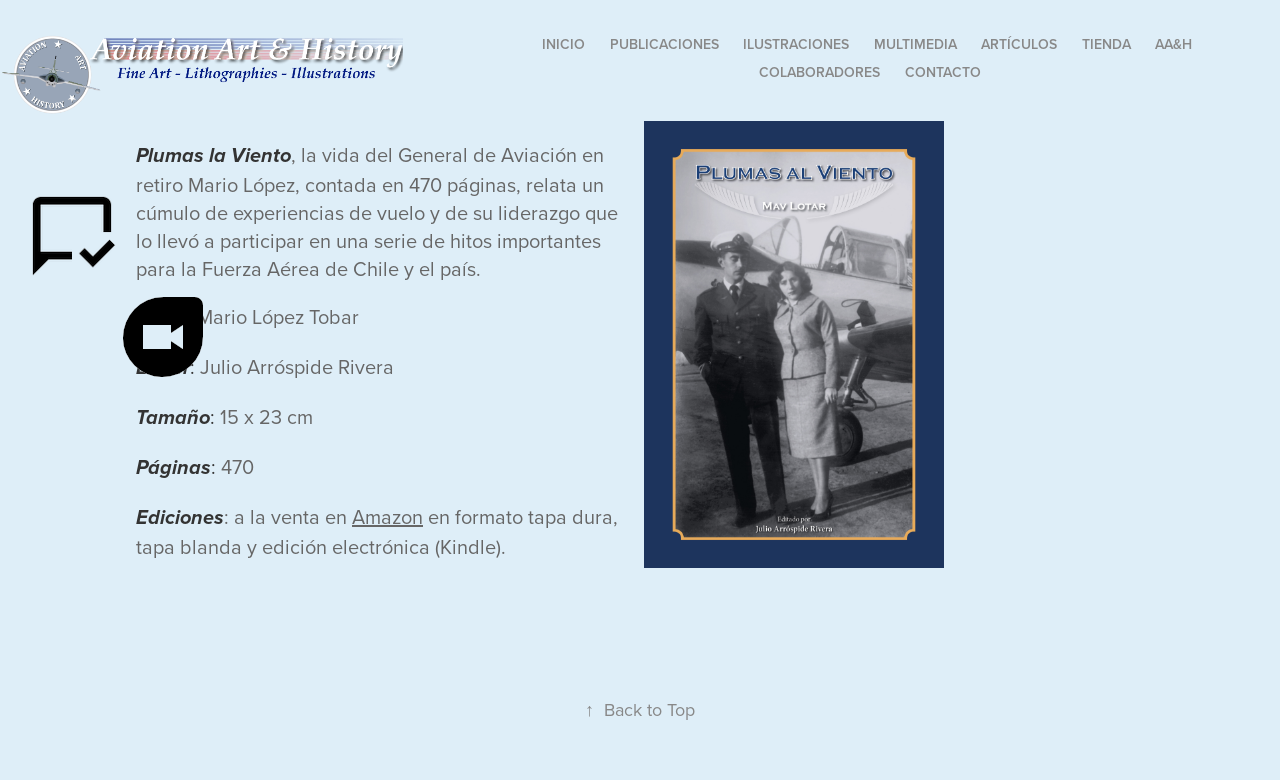  What do you see at coordinates (72, 236) in the screenshot?
I see `mark a message as read` at bounding box center [72, 236].